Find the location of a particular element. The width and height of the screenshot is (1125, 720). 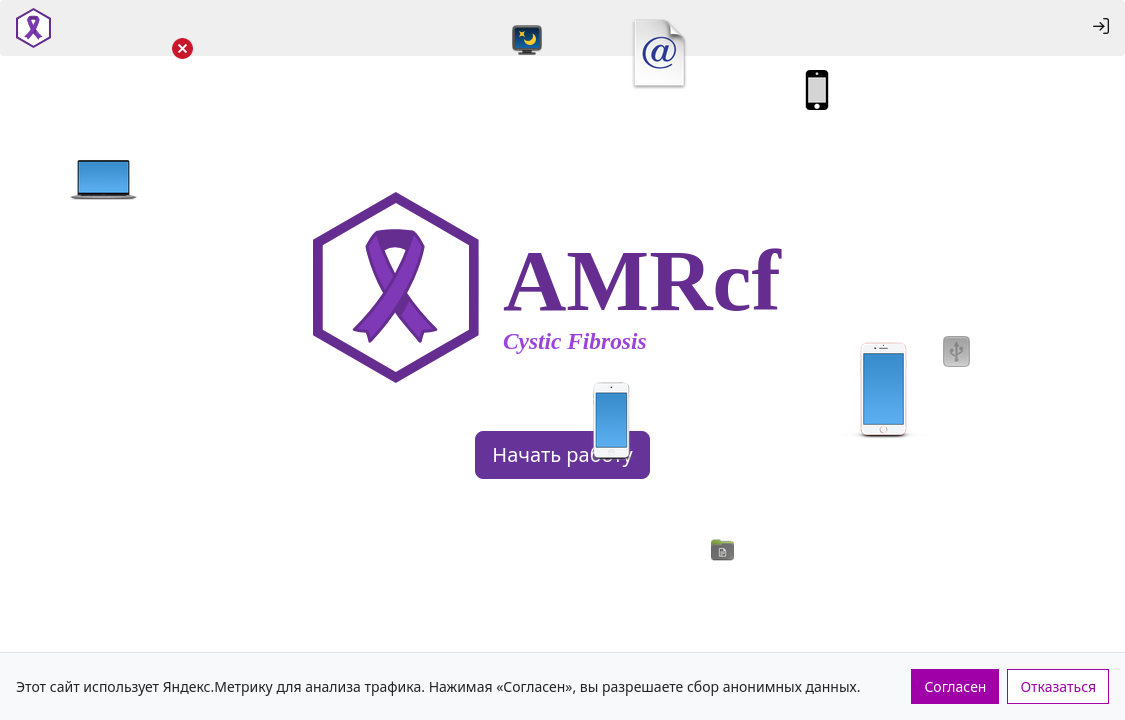

select macbook pro as your device type is located at coordinates (103, 177).